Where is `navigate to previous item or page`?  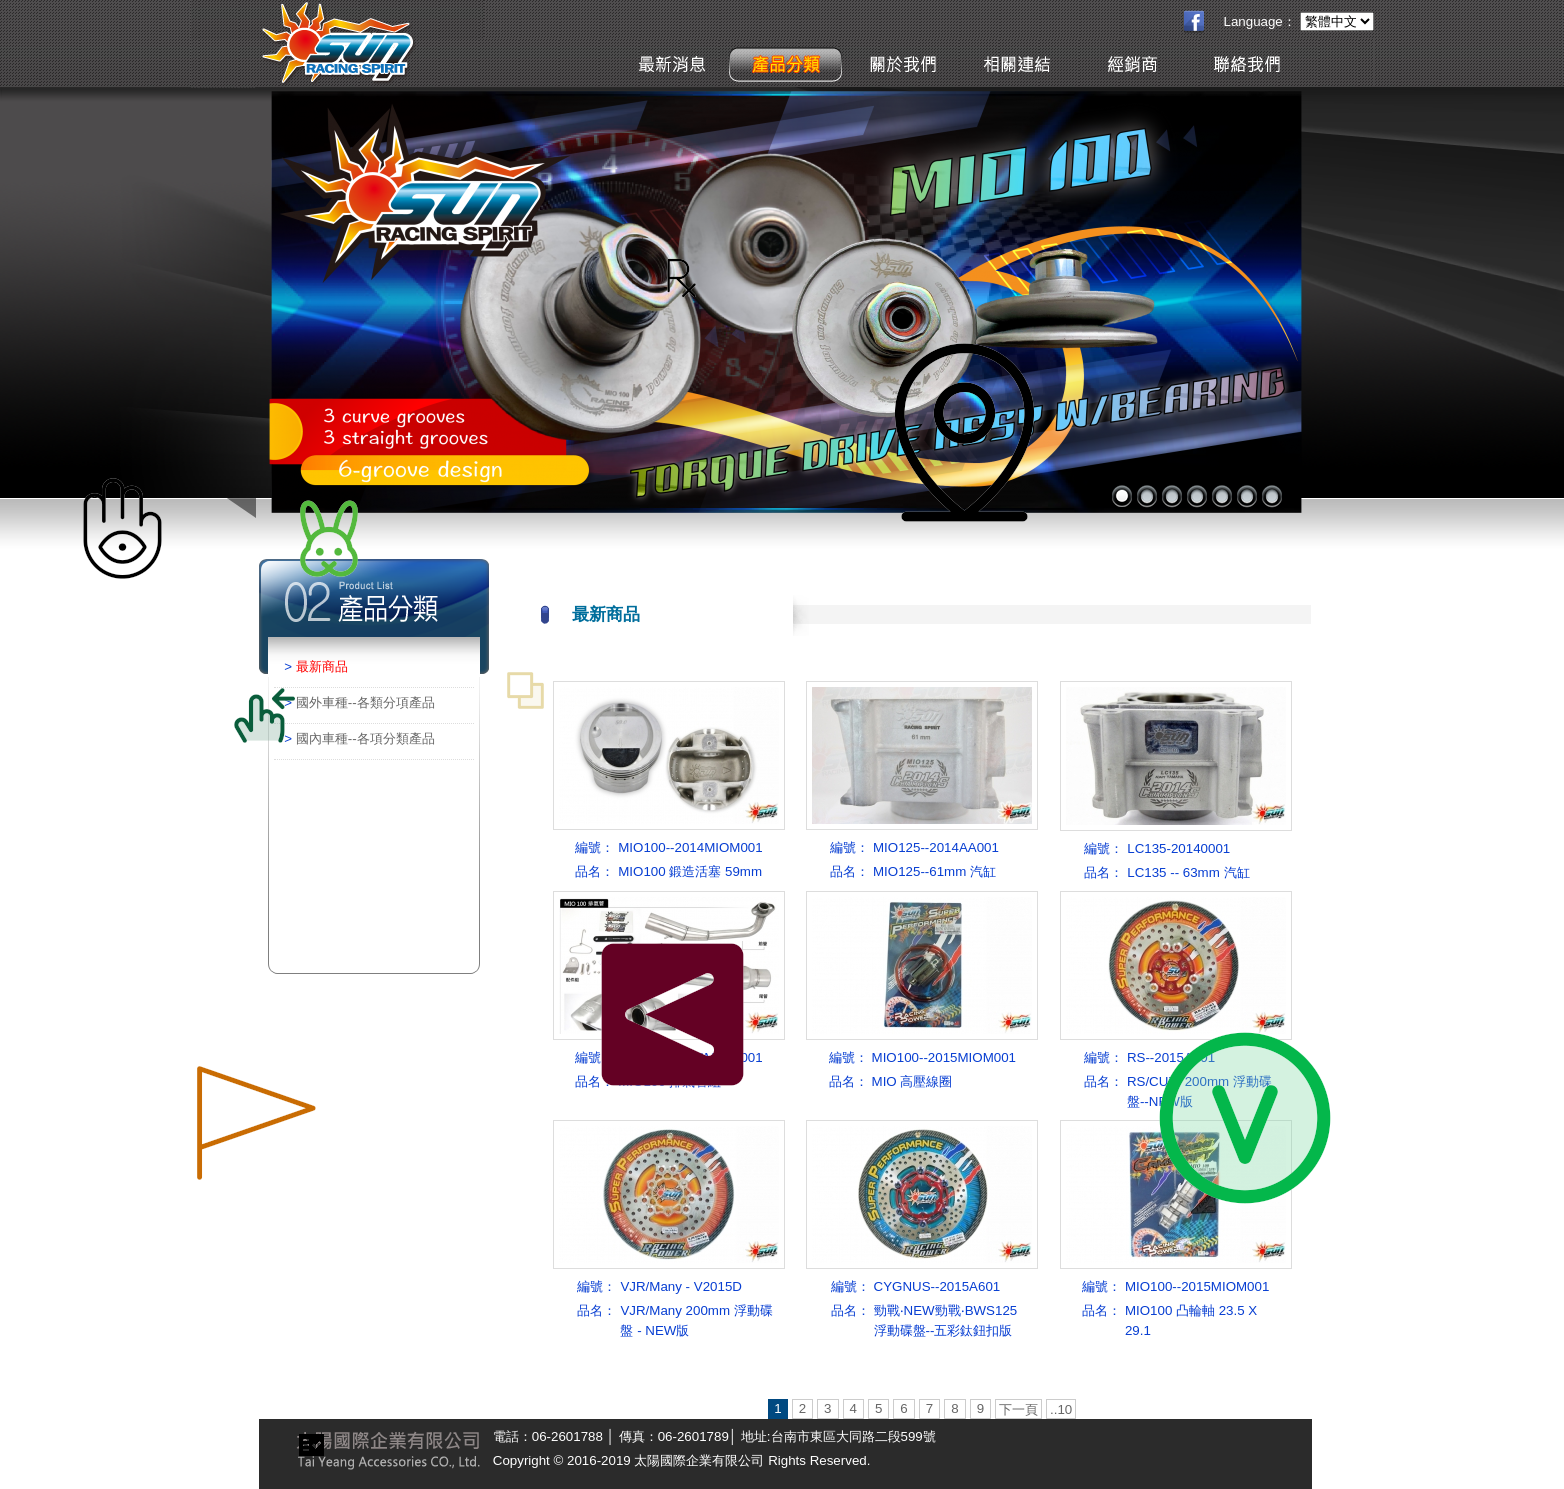 navigate to previous item or page is located at coordinates (672, 1014).